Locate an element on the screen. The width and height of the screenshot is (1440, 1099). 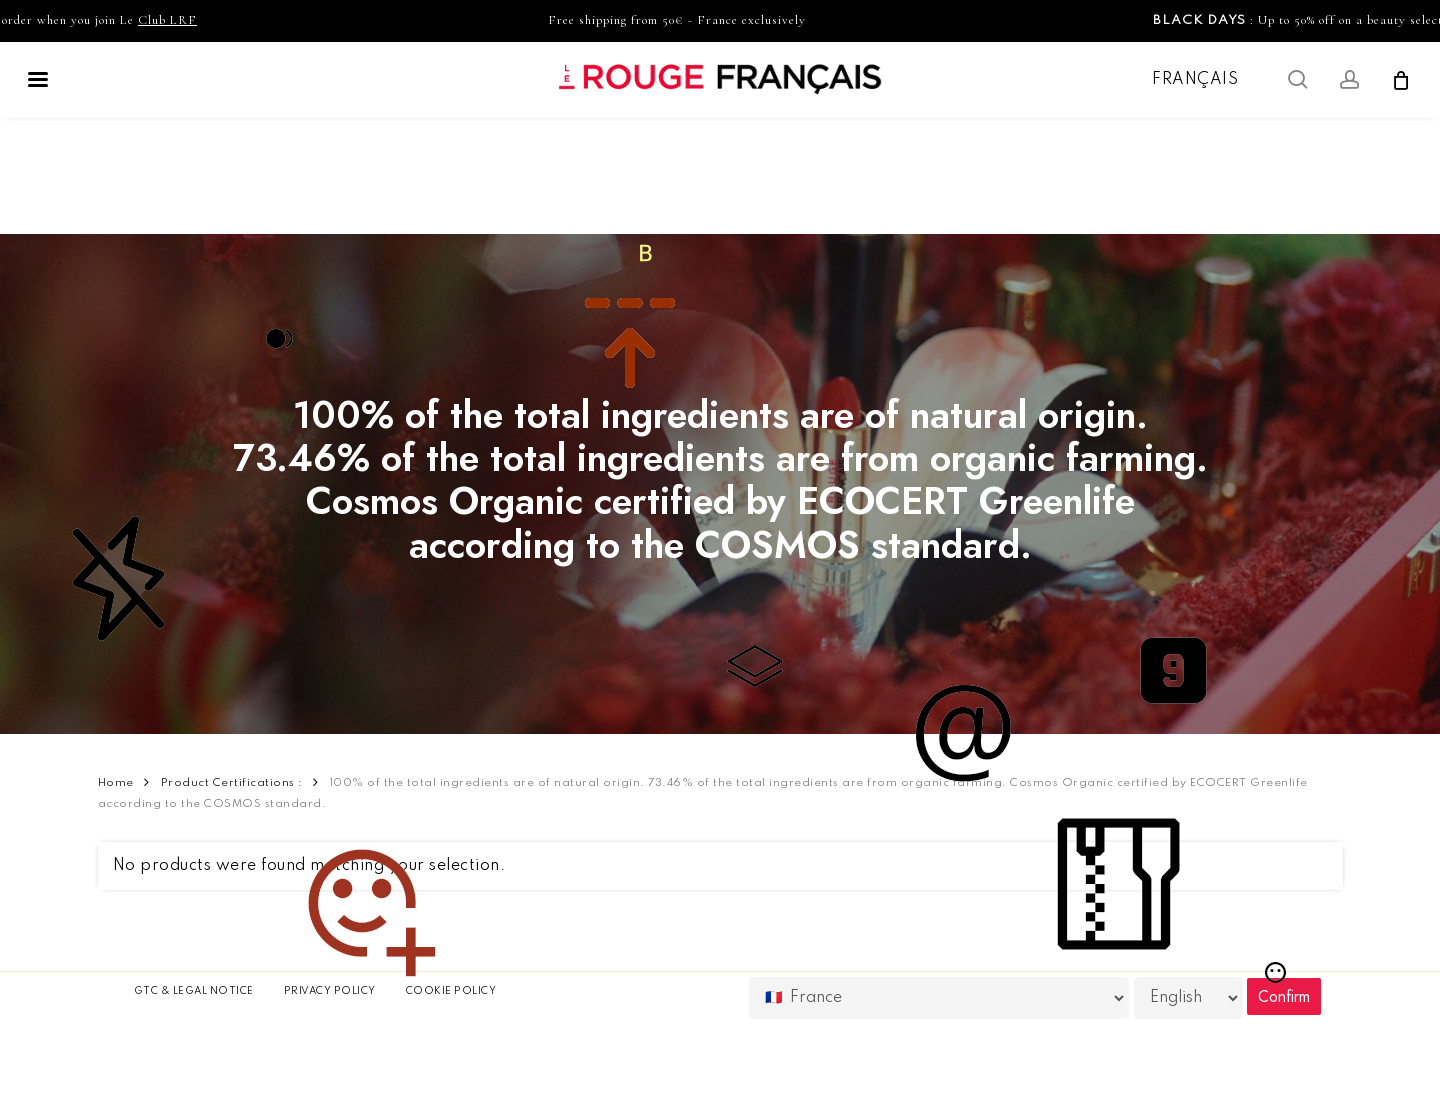
mention a user in a comment or message is located at coordinates (961, 730).